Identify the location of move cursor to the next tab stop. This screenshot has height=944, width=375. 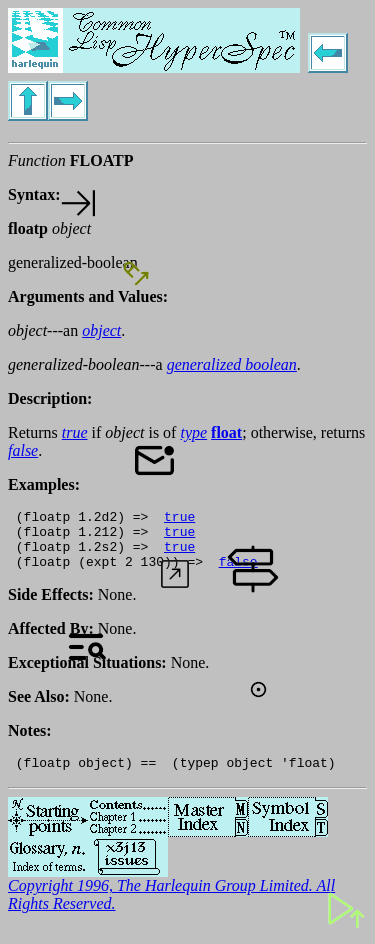
(76, 202).